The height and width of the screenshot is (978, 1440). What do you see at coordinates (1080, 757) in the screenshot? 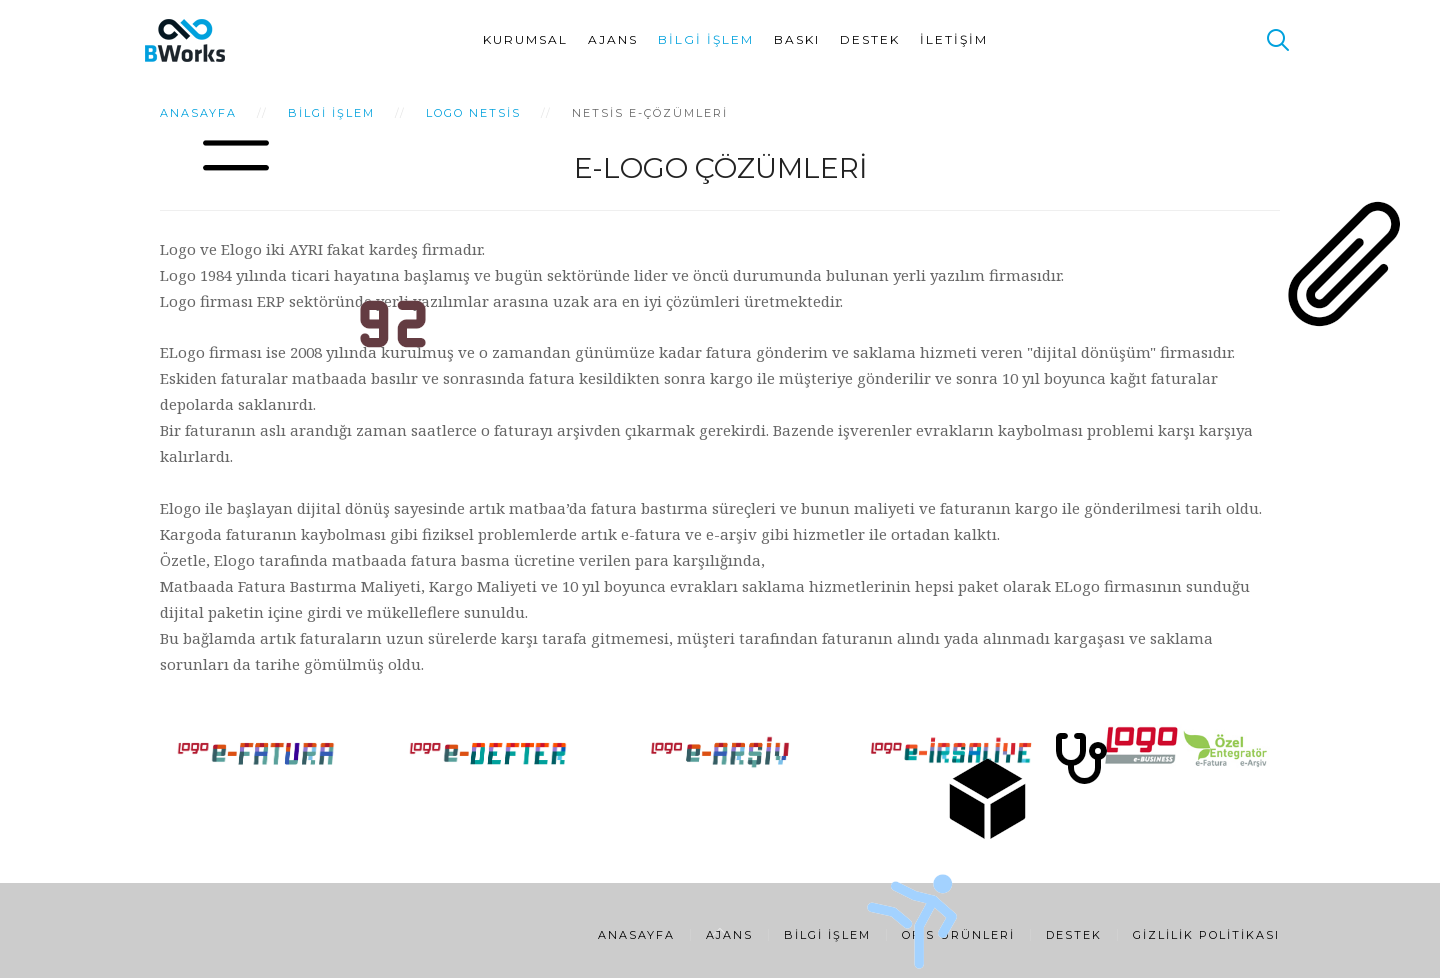
I see `access health or medical features` at bounding box center [1080, 757].